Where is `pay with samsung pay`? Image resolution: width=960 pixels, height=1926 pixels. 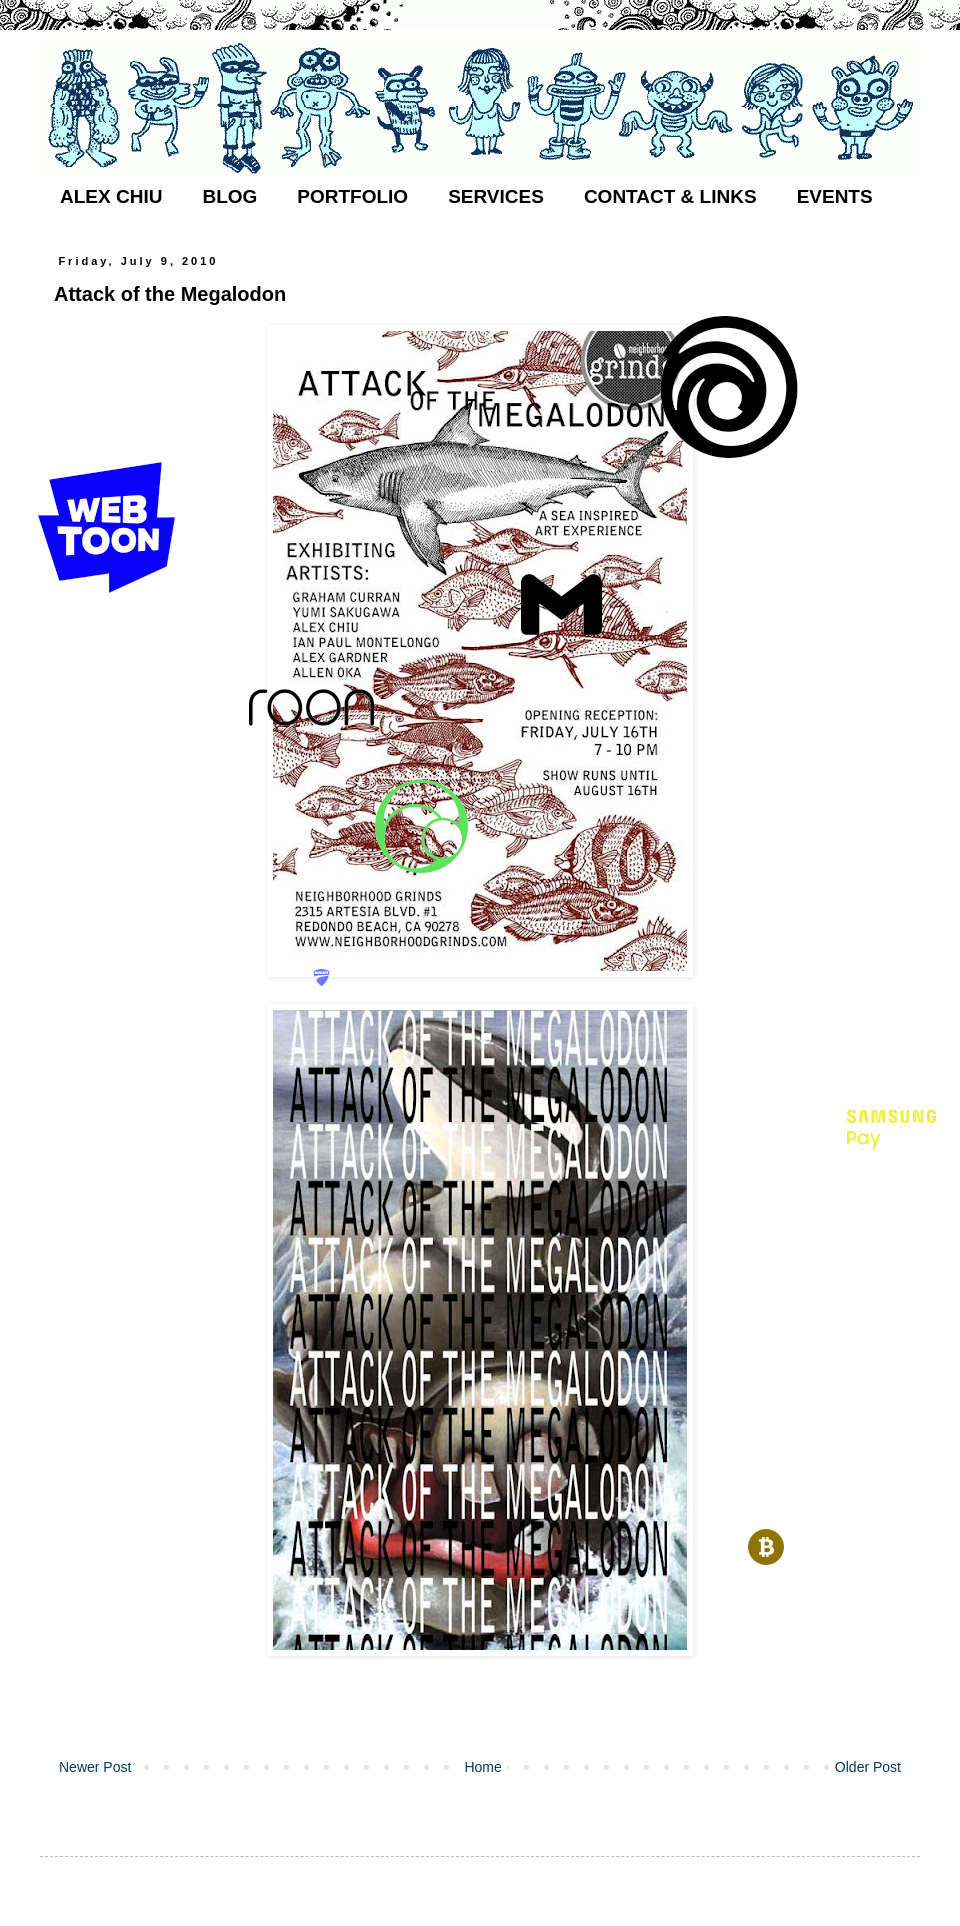
pay with samsung pay is located at coordinates (891, 1129).